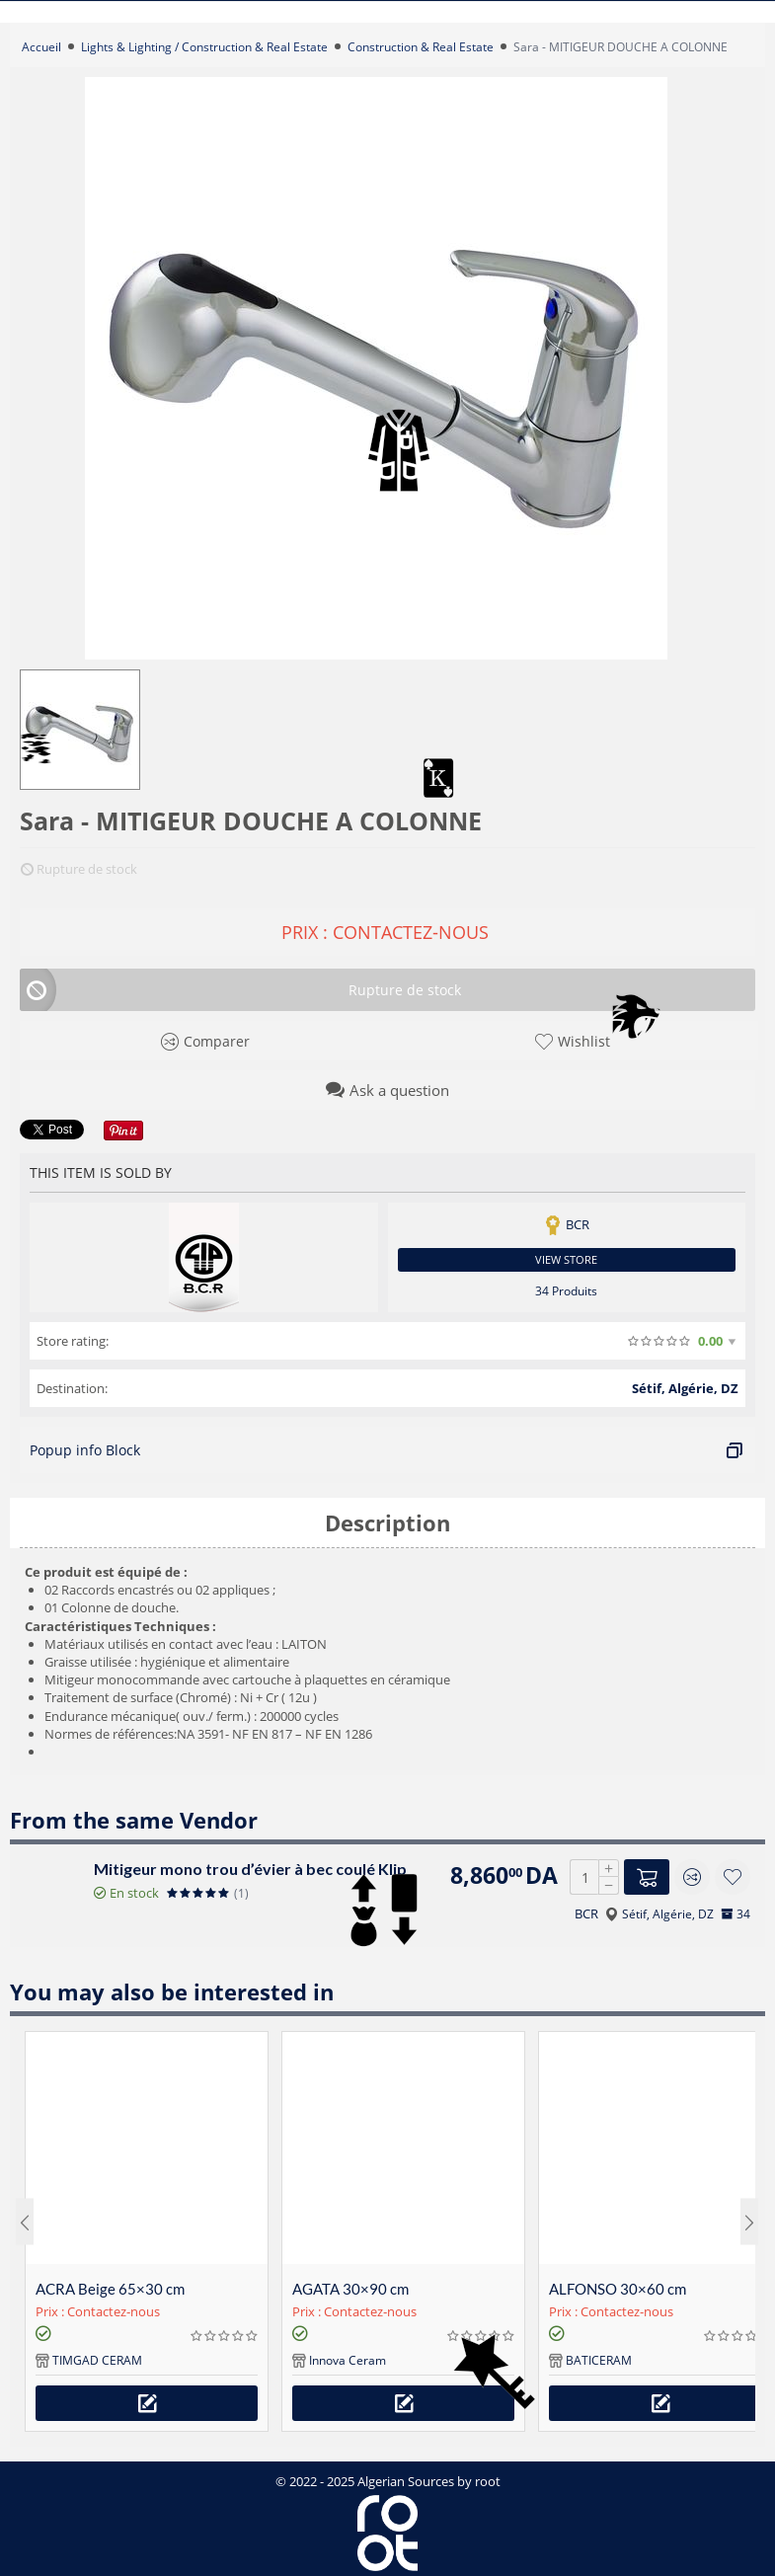  I want to click on unlock premium or starred content, so click(495, 2372).